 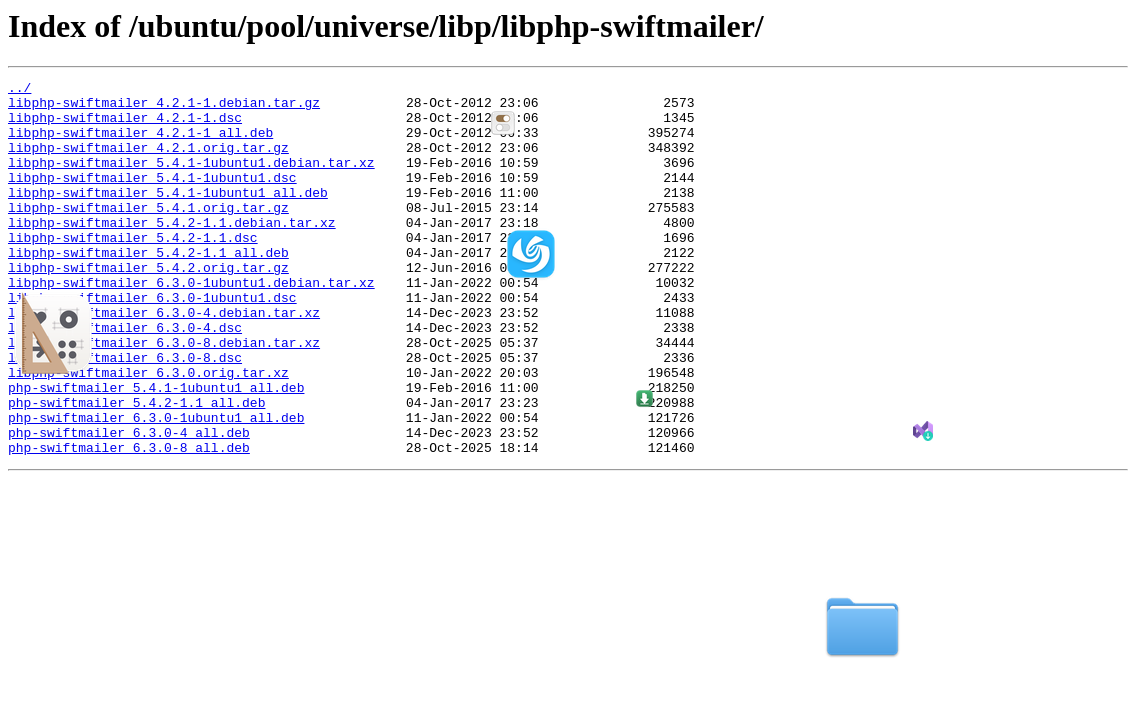 What do you see at coordinates (862, 626) in the screenshot?
I see `open folder to view files` at bounding box center [862, 626].